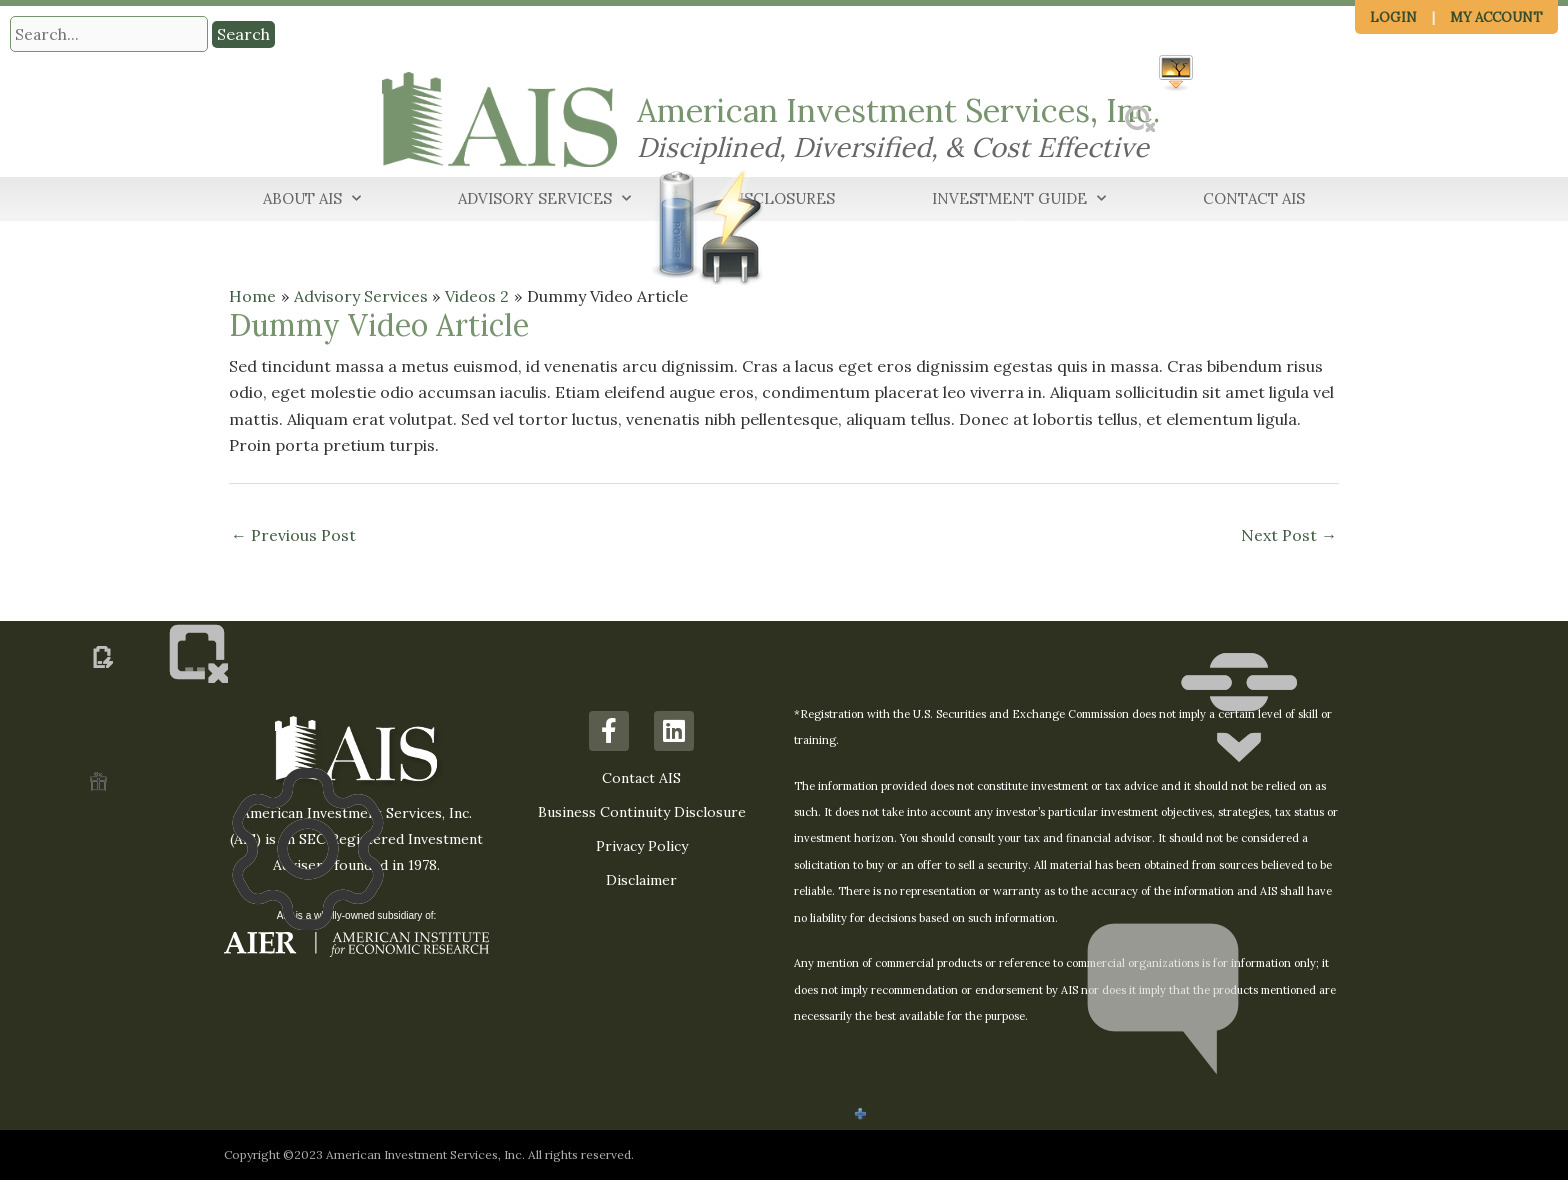 This screenshot has height=1180, width=1568. I want to click on access system settings, so click(308, 849).